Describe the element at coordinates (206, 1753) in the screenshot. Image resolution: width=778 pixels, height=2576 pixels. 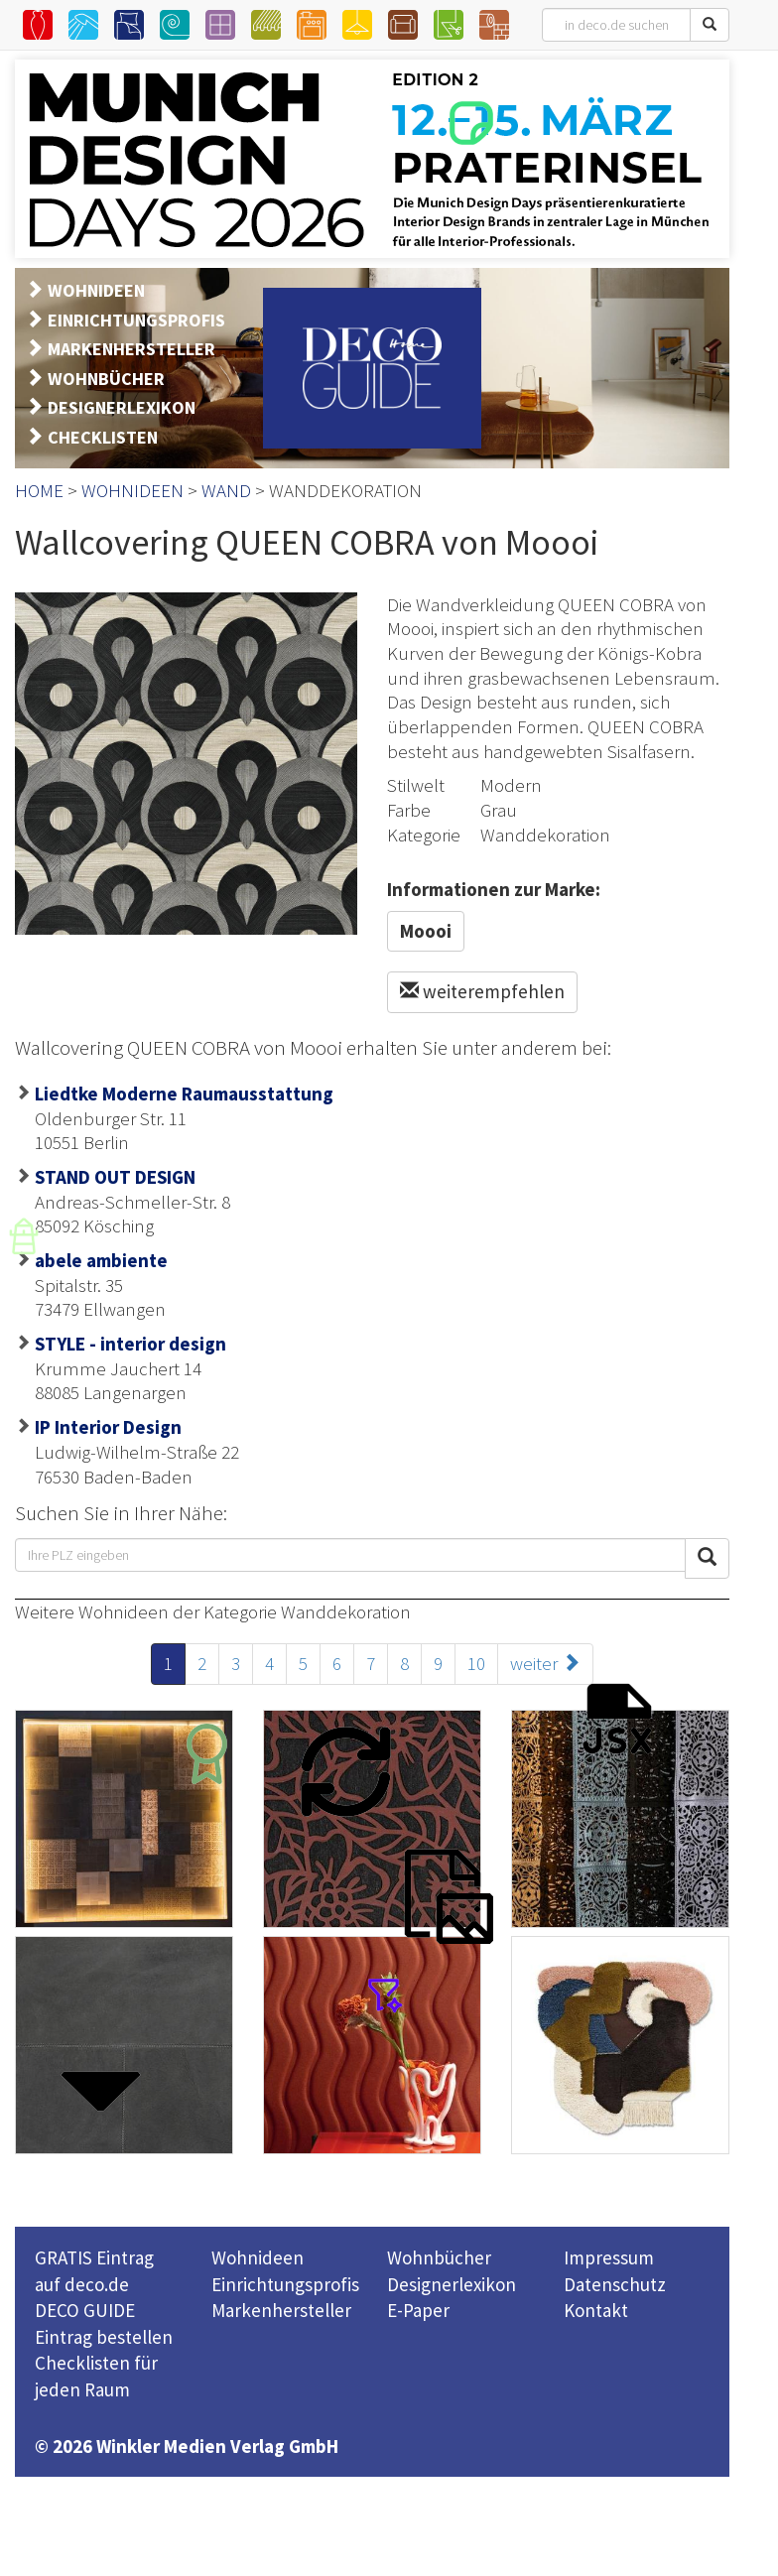
I see `view achievements or awards` at that location.